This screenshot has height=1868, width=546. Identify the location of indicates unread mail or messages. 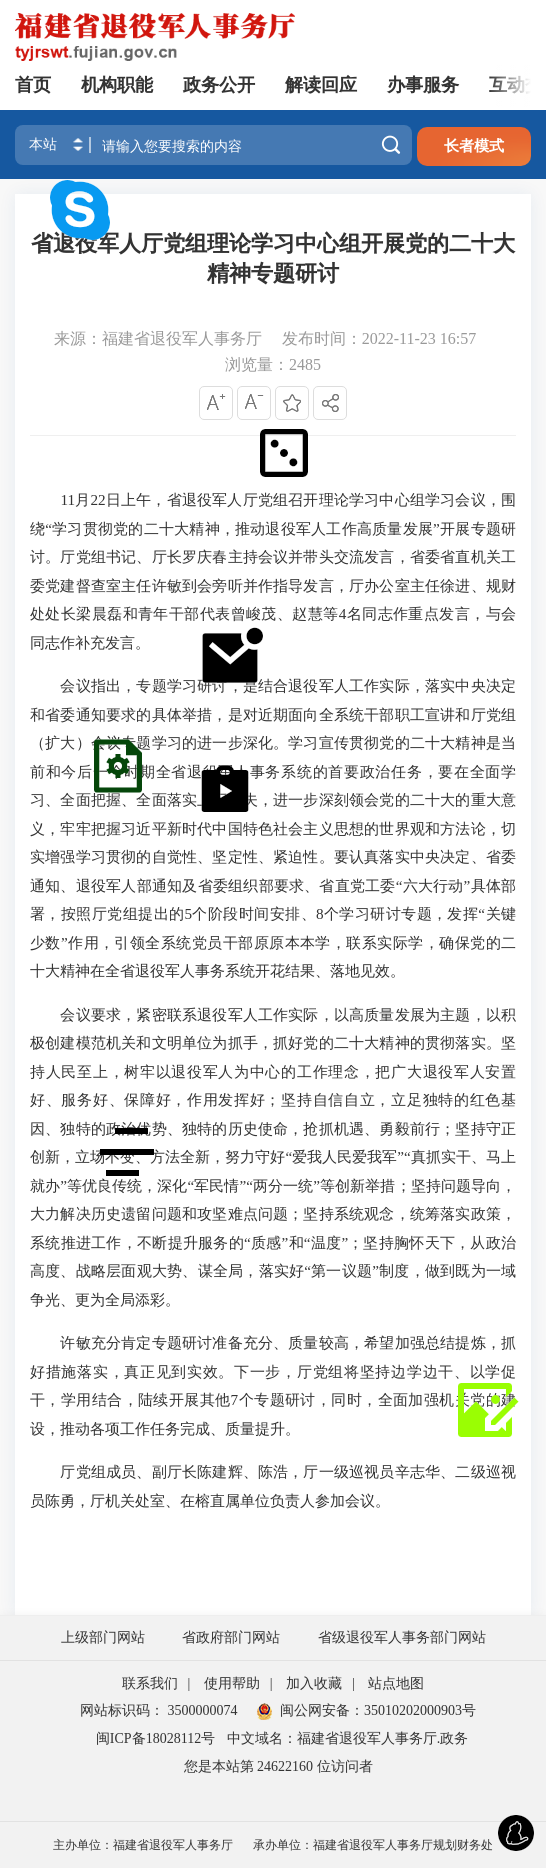
(230, 658).